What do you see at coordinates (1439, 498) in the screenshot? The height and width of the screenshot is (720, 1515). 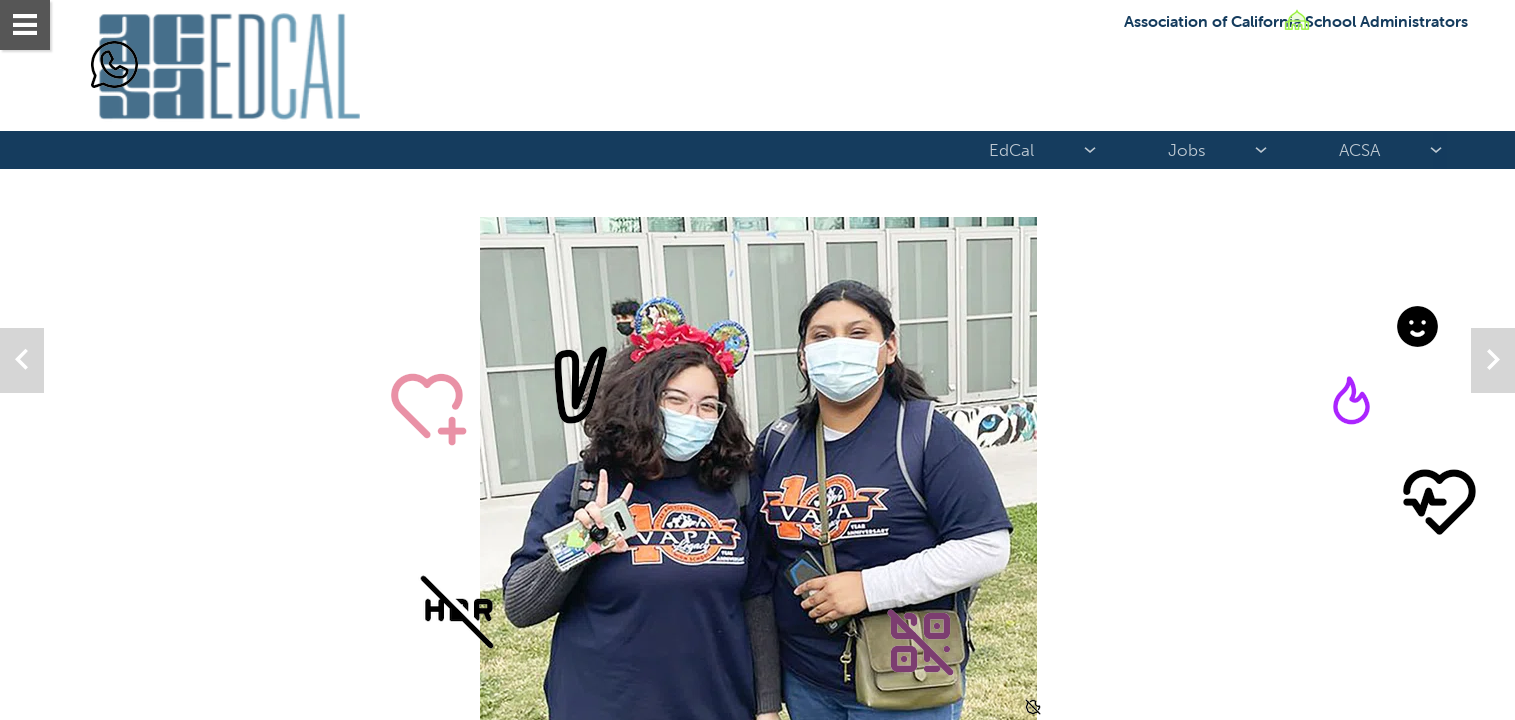 I see `view health or fitness metrics` at bounding box center [1439, 498].